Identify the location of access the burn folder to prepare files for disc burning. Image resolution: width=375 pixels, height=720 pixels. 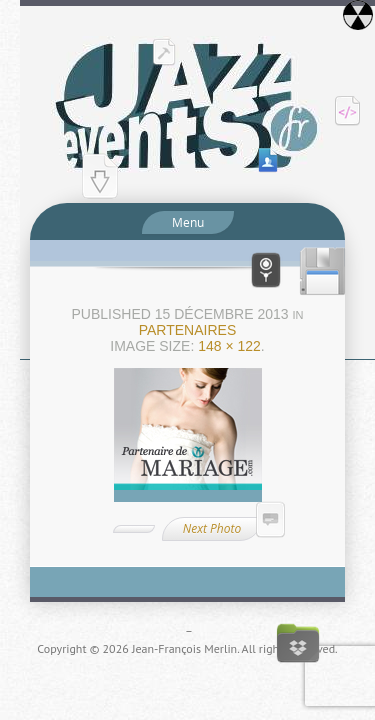
(358, 15).